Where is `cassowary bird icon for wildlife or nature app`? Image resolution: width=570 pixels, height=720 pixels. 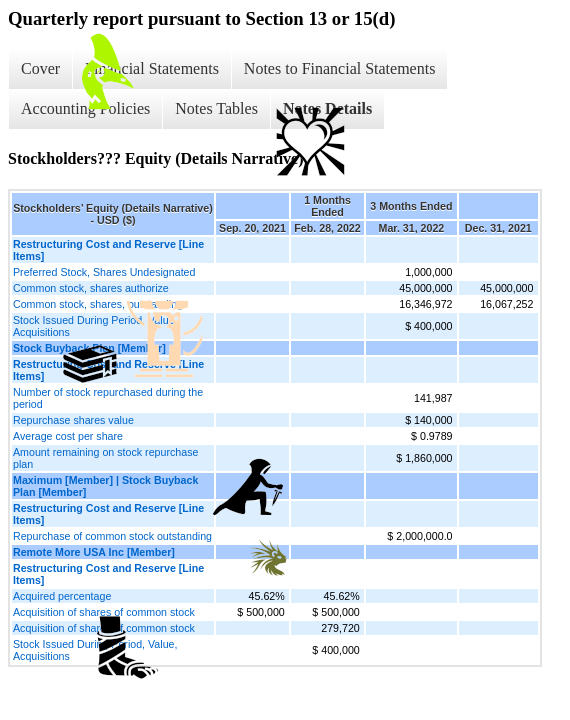 cassowary bird icon for wildlife or nature app is located at coordinates (104, 71).